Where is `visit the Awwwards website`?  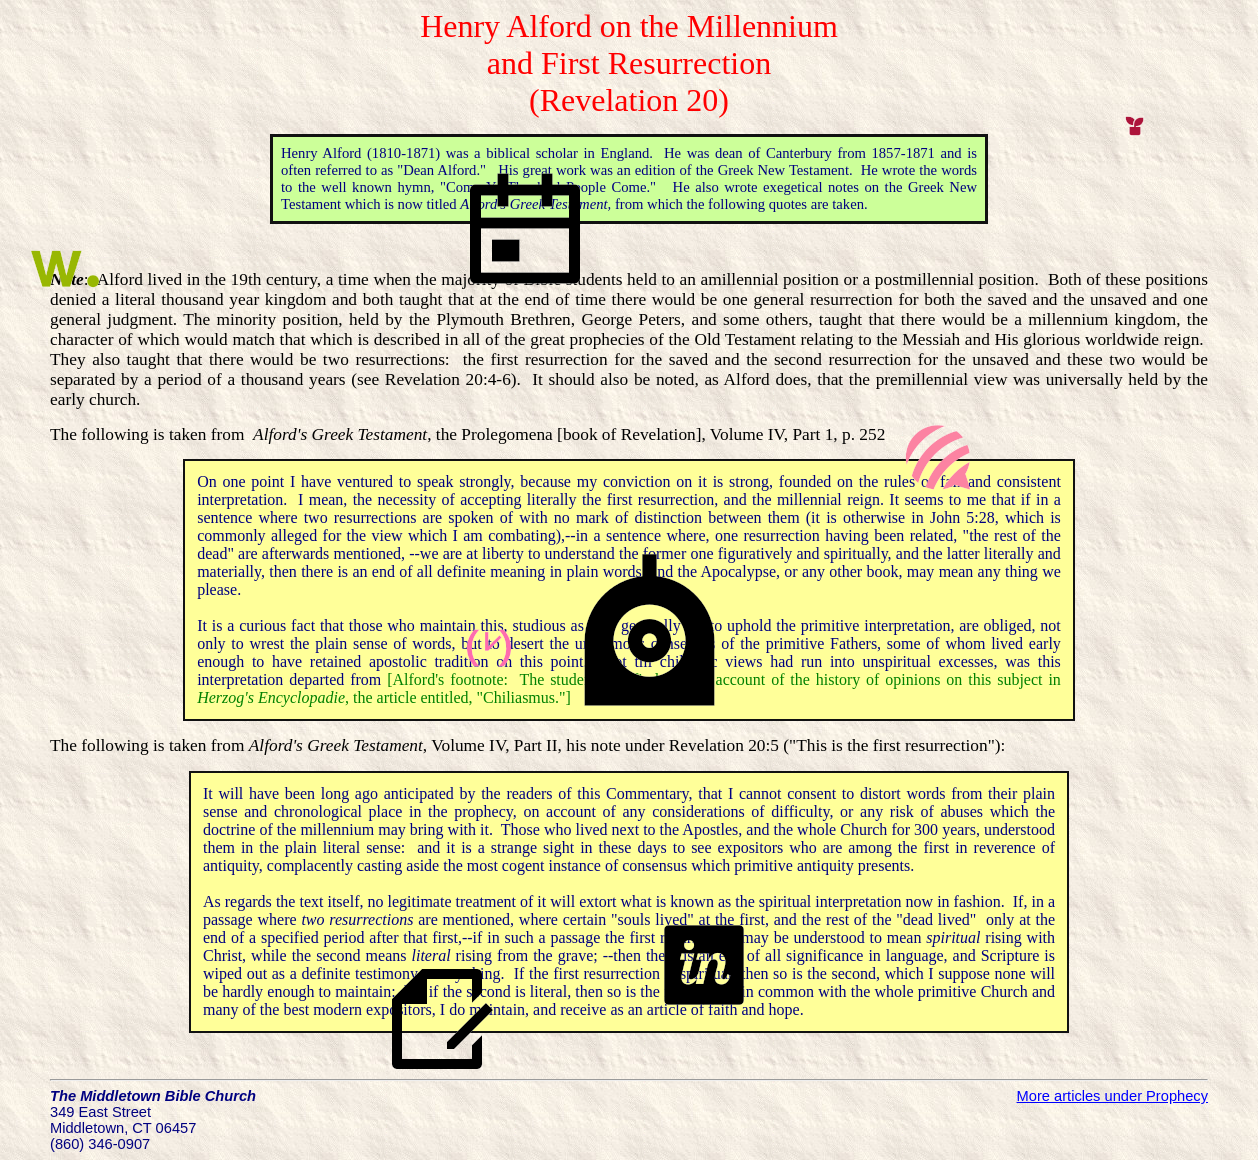 visit the Awwwards website is located at coordinates (65, 269).